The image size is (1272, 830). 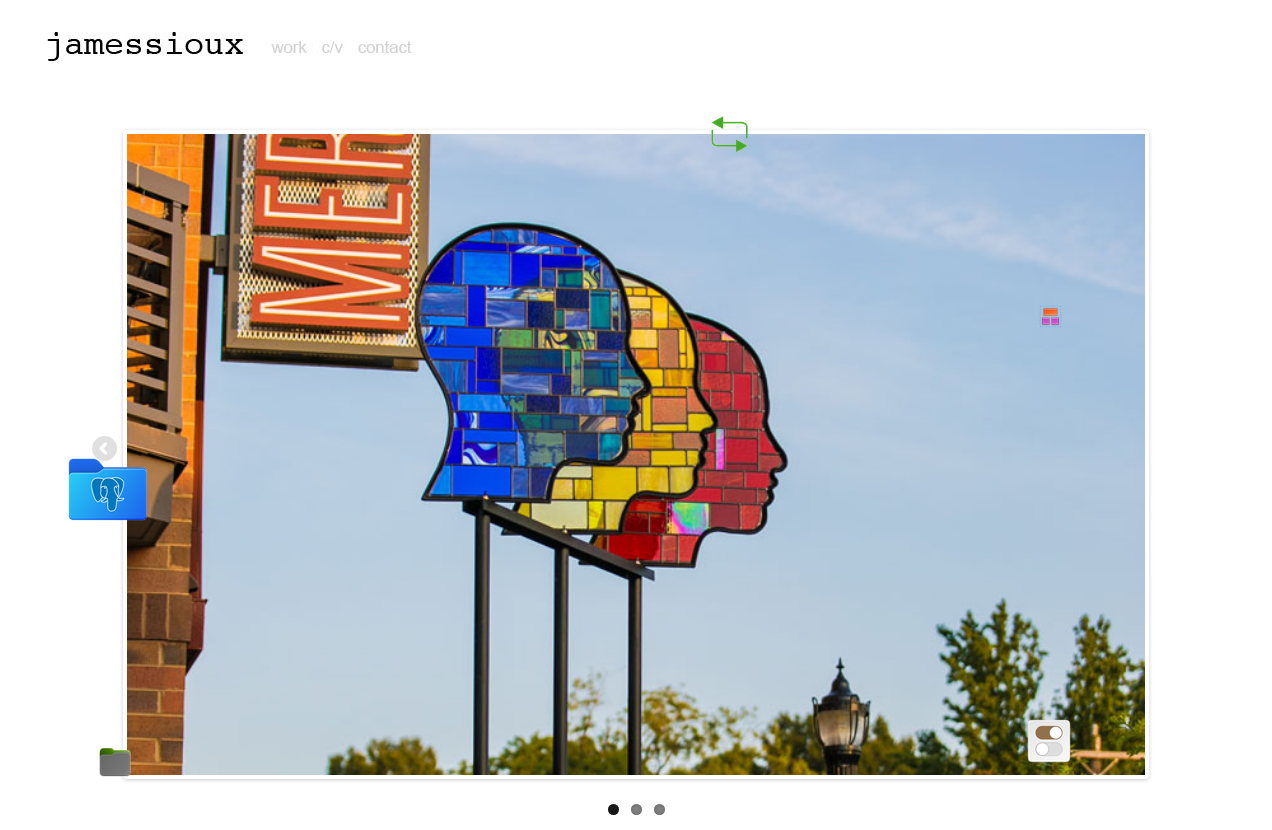 I want to click on sync incoming and outgoing mail, so click(x=730, y=134).